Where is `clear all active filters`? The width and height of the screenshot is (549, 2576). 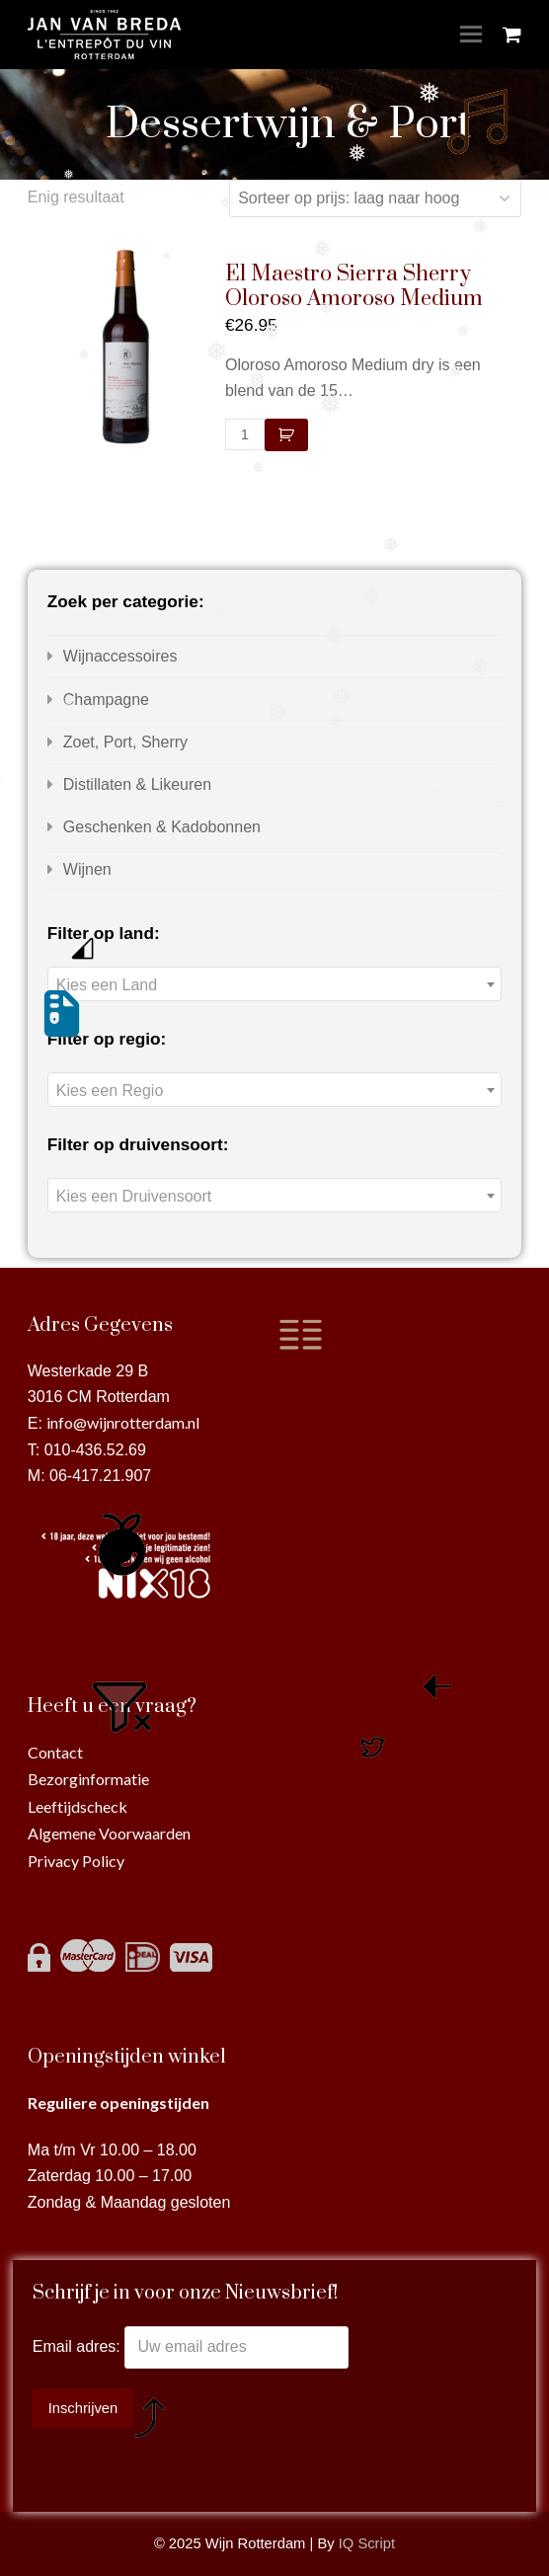
clear all active filters is located at coordinates (119, 1705).